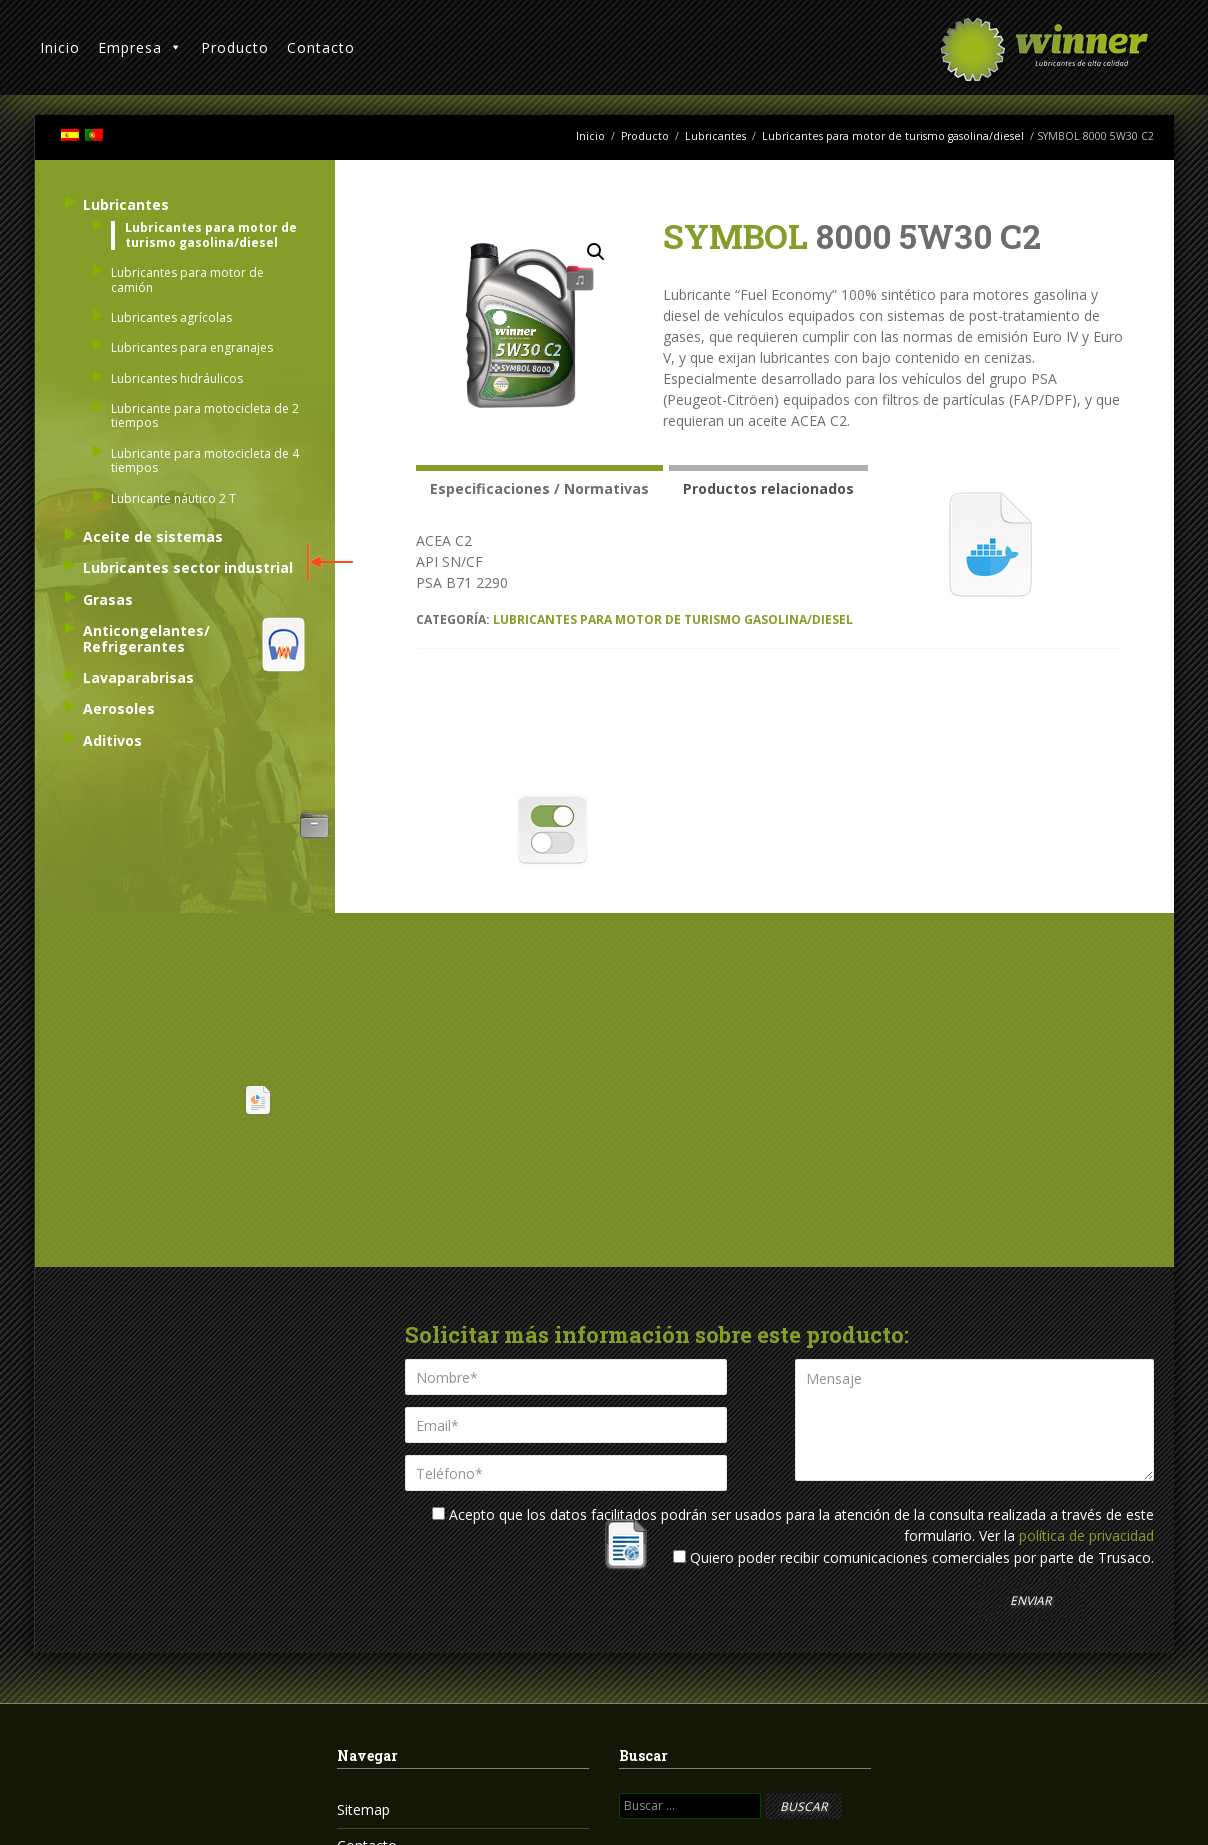  What do you see at coordinates (990, 544) in the screenshot?
I see `a dockerfile or docker configuration file` at bounding box center [990, 544].